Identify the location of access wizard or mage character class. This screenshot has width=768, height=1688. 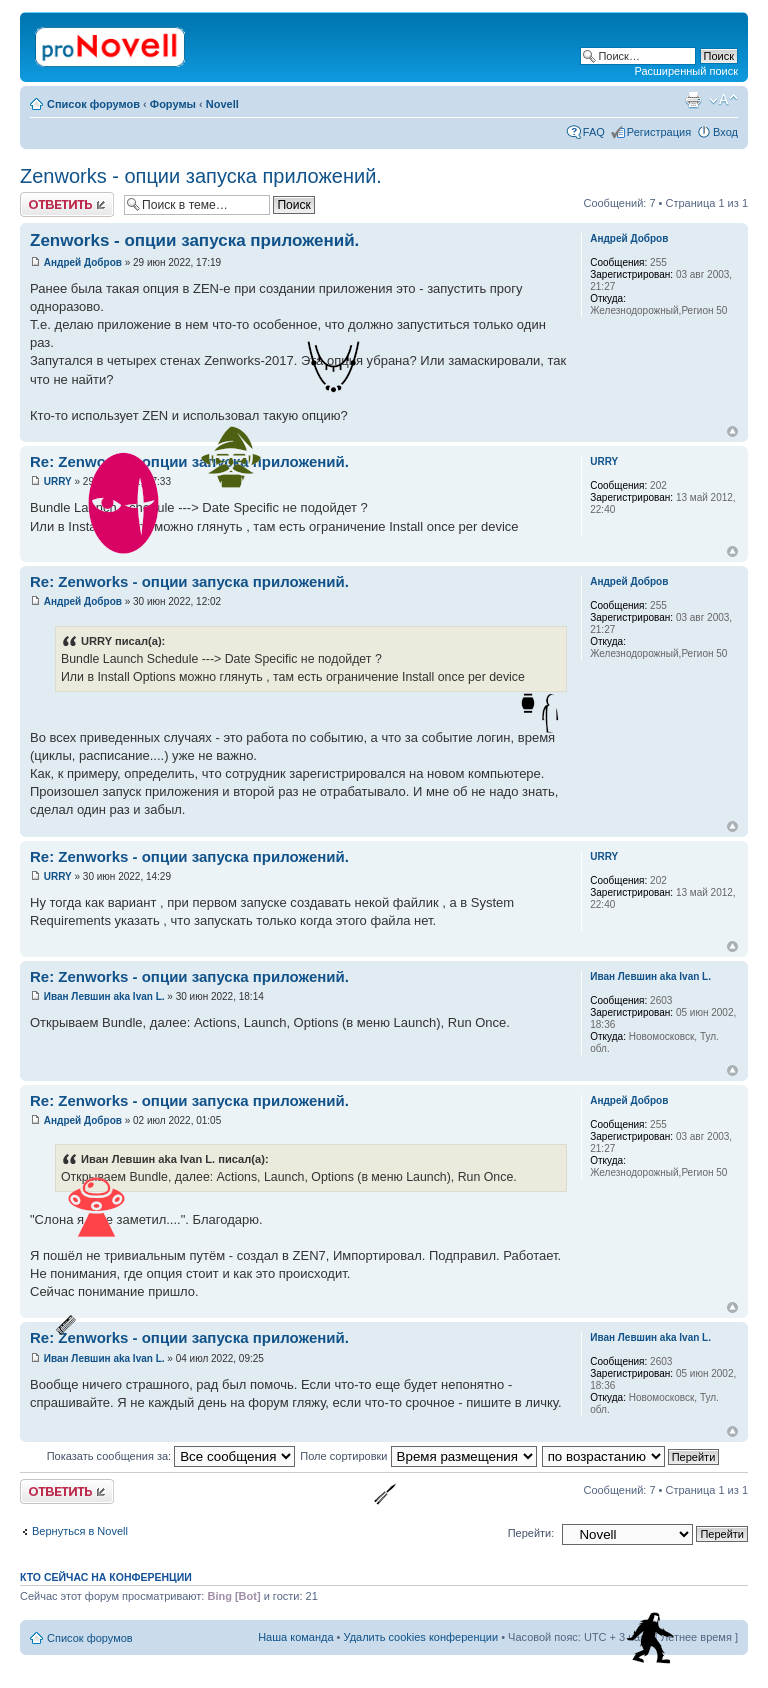
(231, 457).